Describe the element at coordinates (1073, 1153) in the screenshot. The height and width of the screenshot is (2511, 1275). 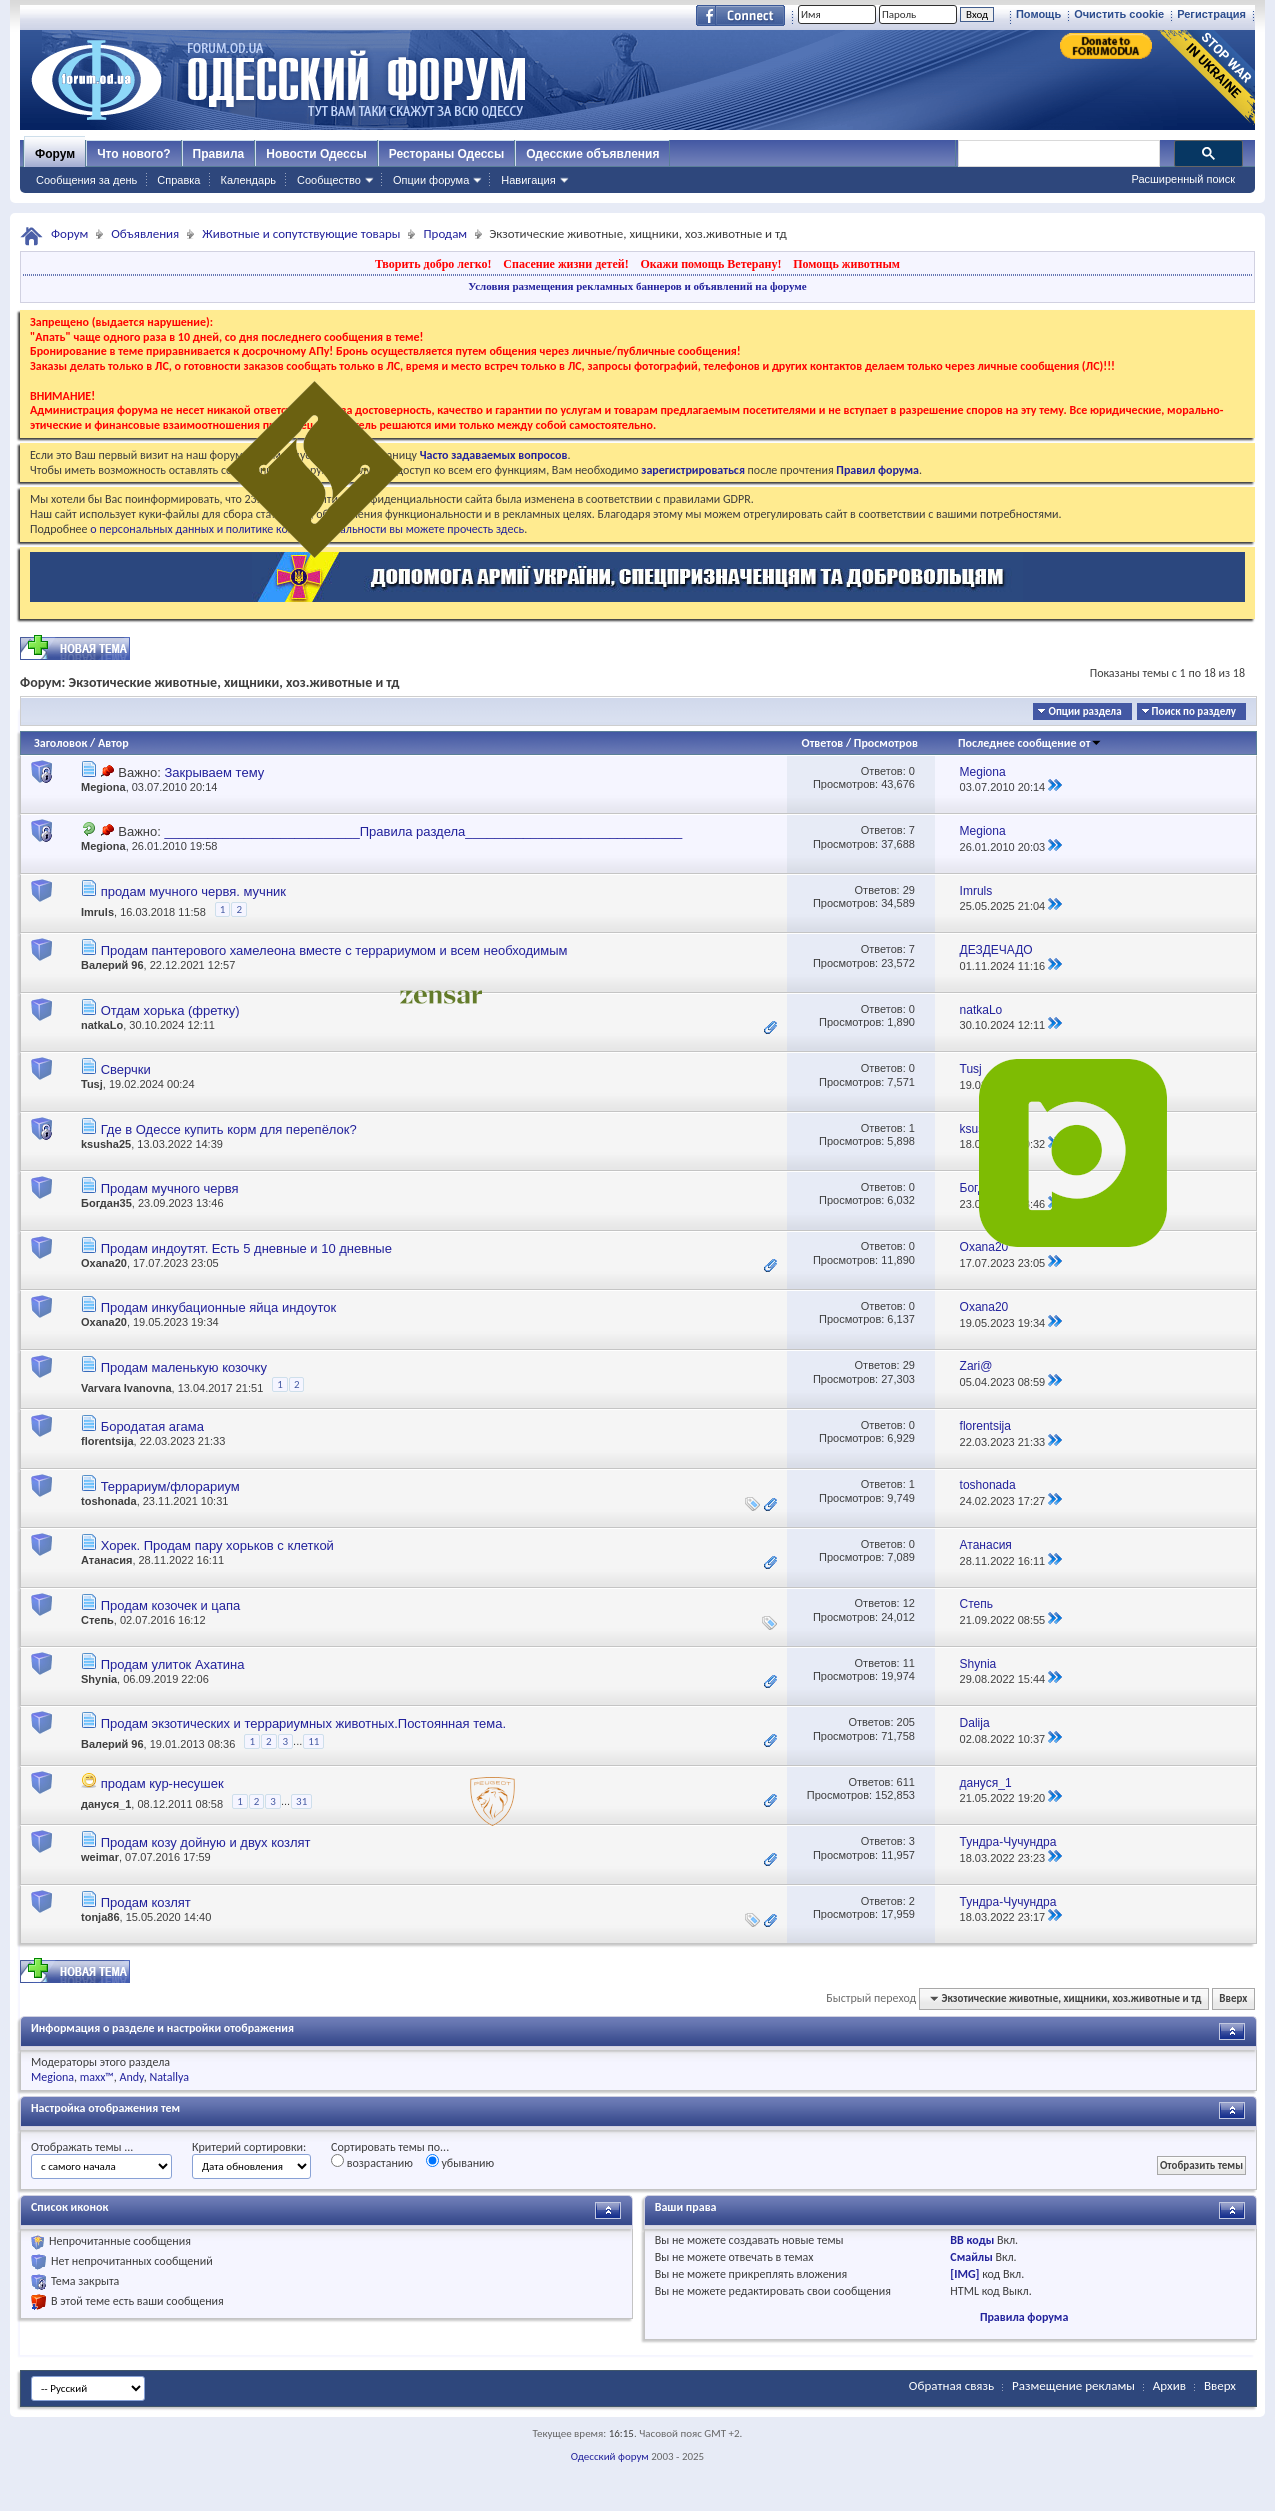
I see `open pixiv app` at that location.